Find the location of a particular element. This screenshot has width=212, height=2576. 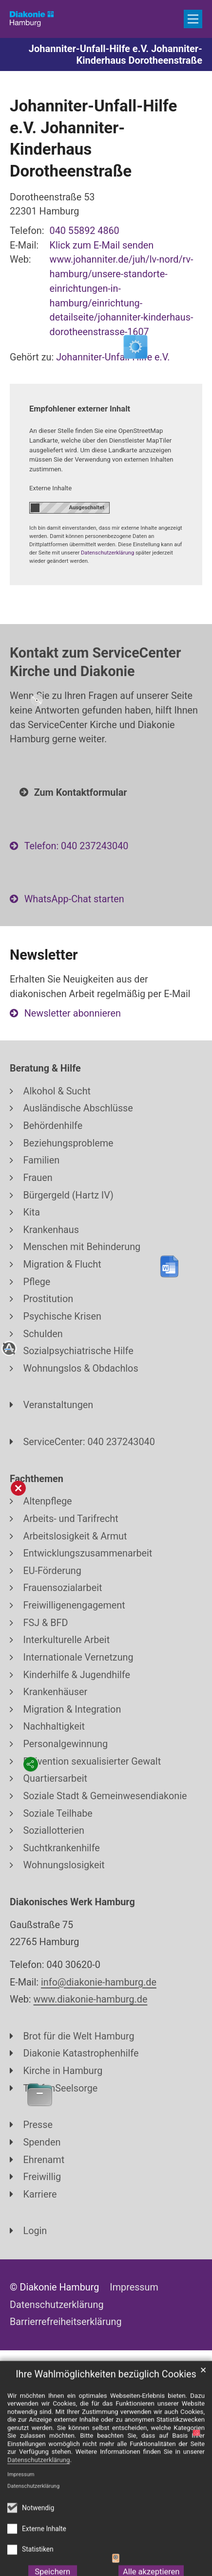

stop or cancel the current action is located at coordinates (18, 1488).